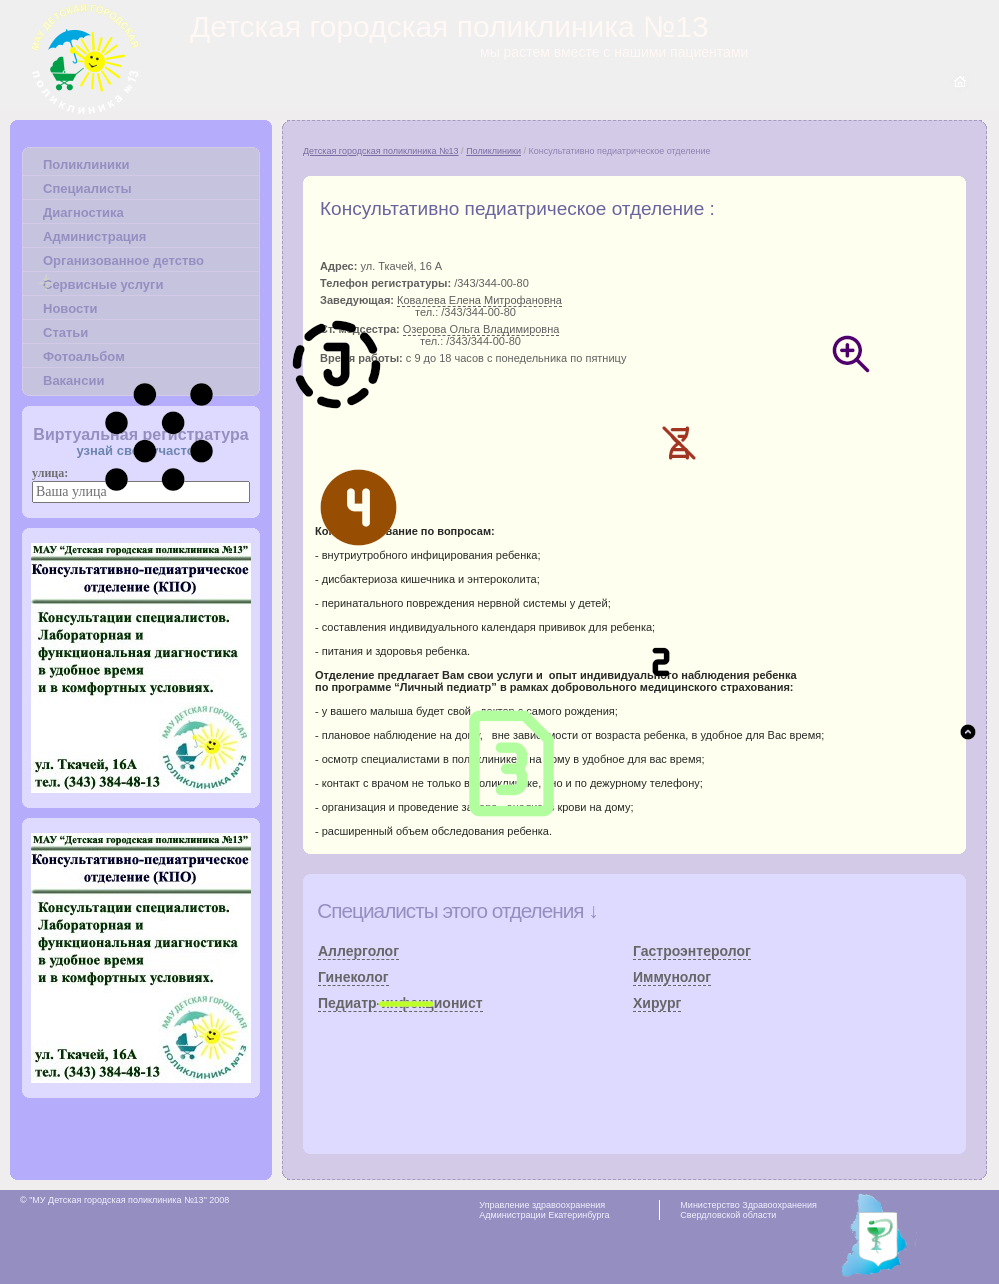 The image size is (999, 1284). What do you see at coordinates (336, 364) in the screenshot?
I see `indicates a pending or in-progress item labeled "J"` at bounding box center [336, 364].